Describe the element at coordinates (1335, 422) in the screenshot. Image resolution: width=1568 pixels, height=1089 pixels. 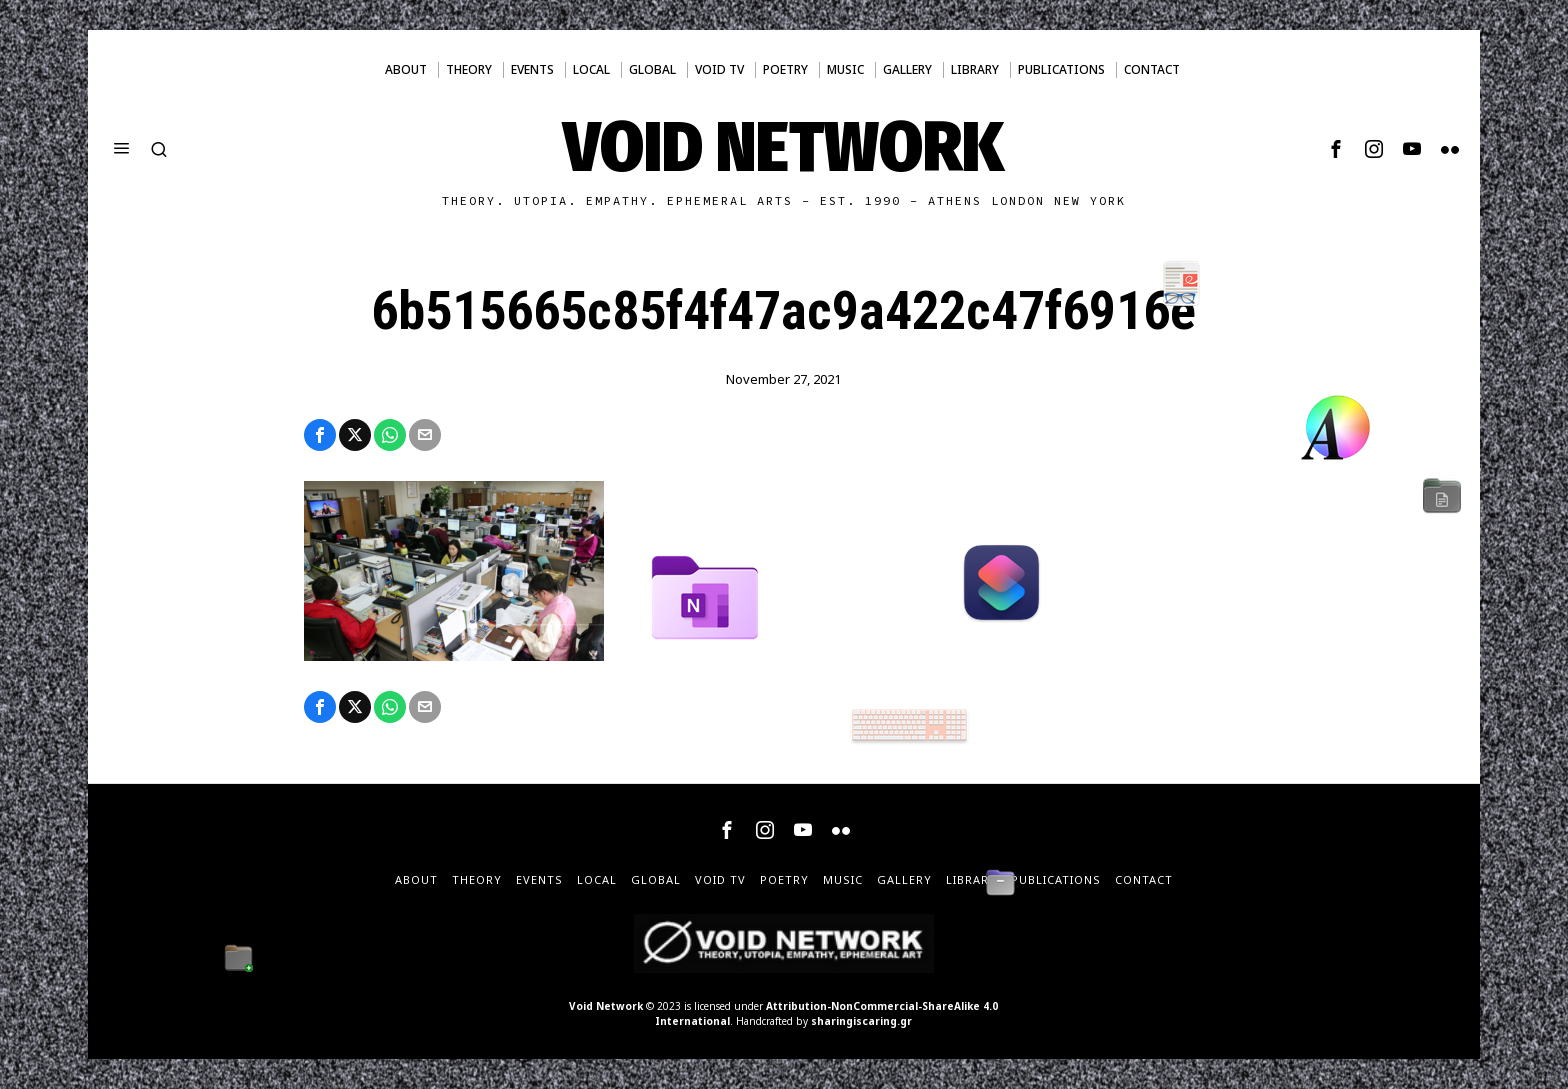
I see `customize font and color settings` at that location.